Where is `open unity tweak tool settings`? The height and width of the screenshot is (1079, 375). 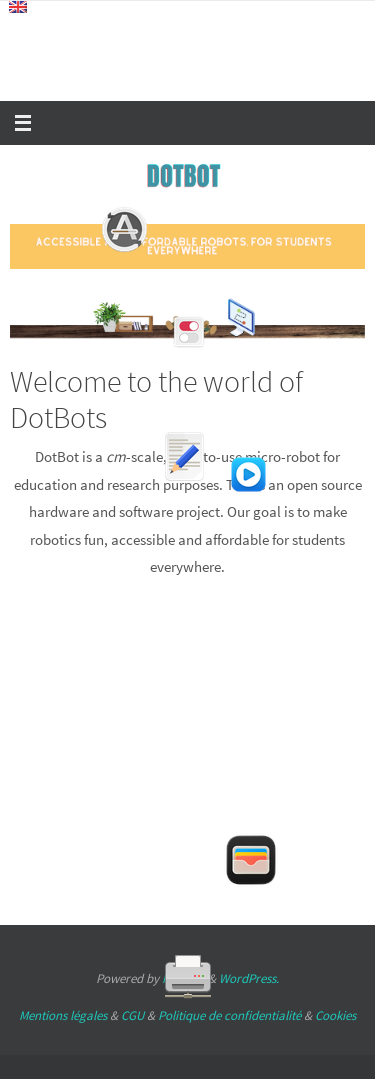 open unity tweak tool settings is located at coordinates (189, 332).